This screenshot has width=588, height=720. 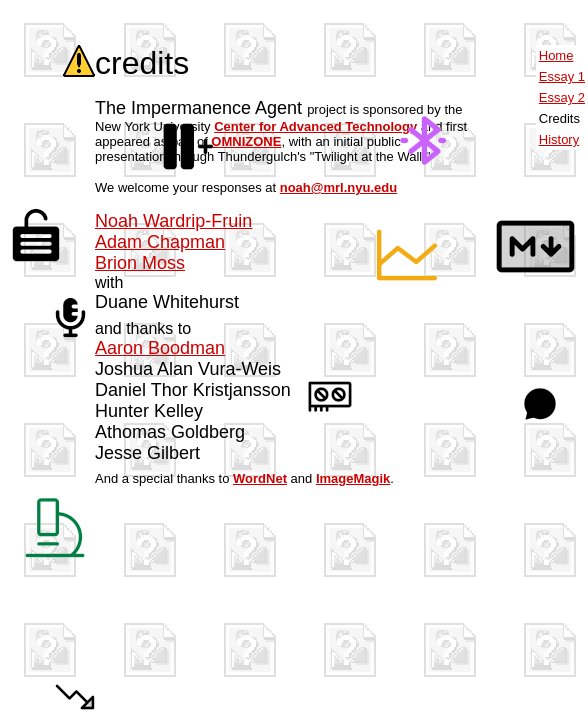 I want to click on view graphics card or GPU information, so click(x=330, y=396).